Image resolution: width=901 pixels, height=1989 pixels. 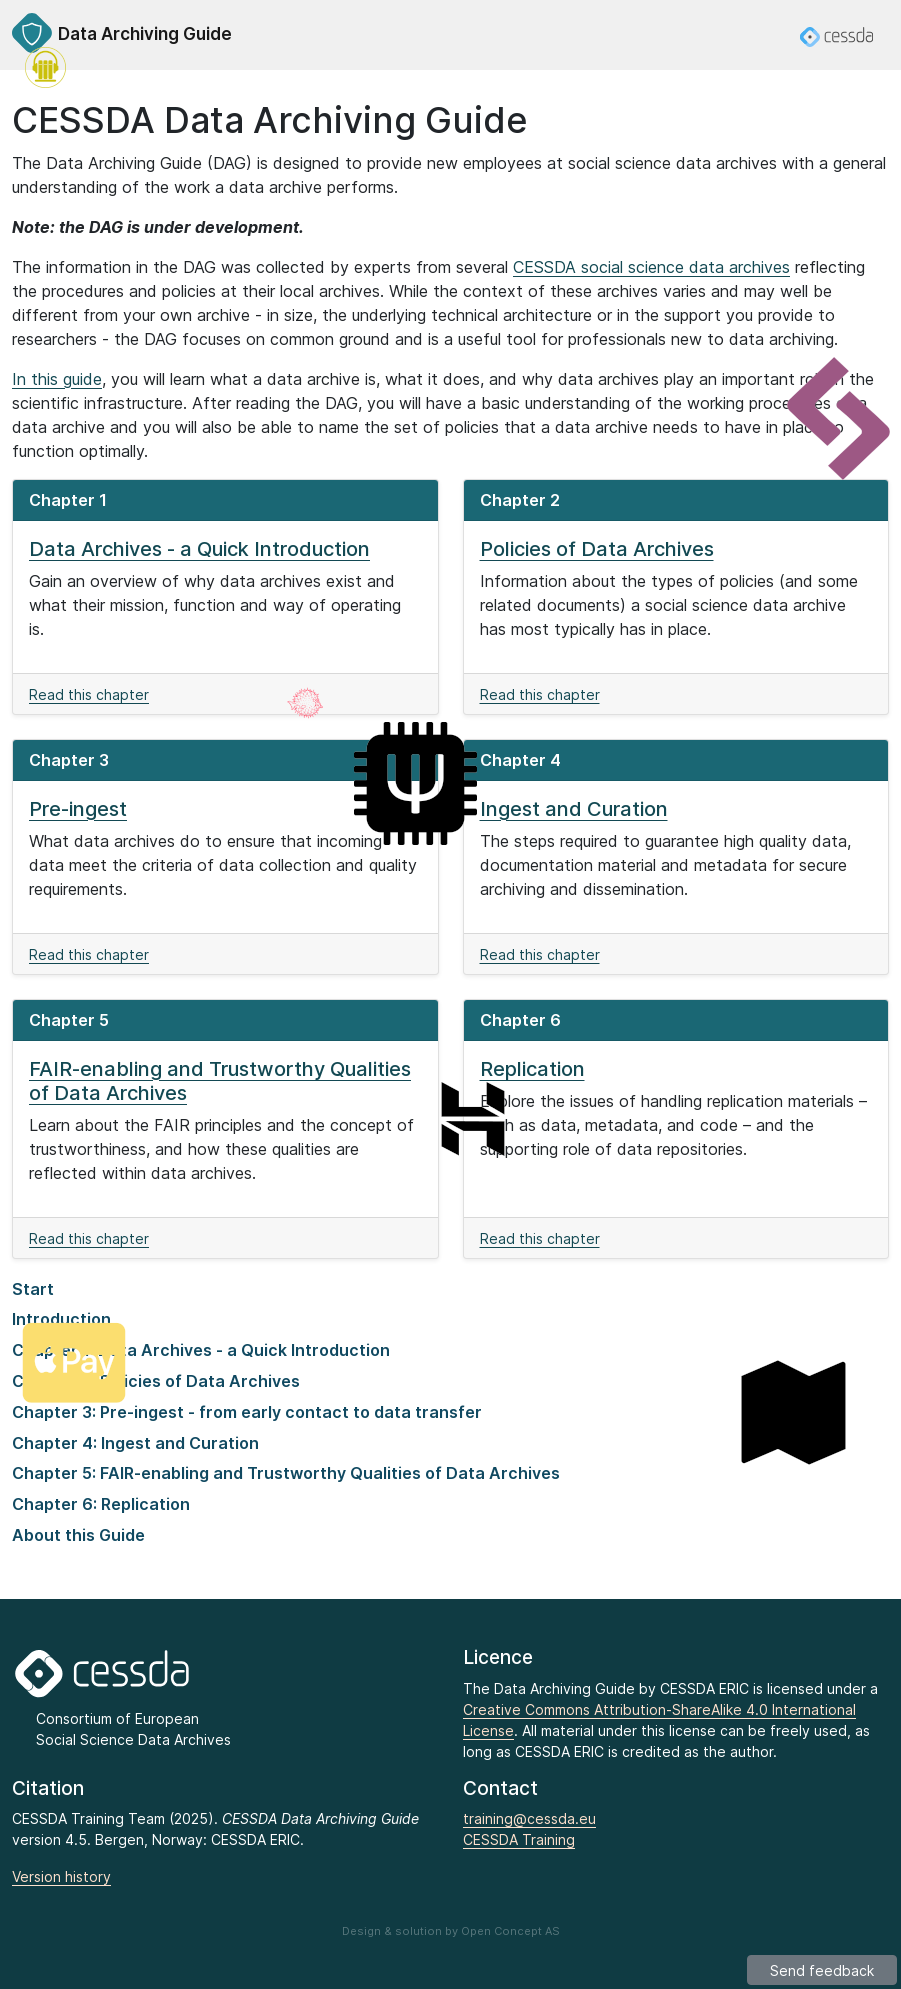 What do you see at coordinates (415, 783) in the screenshot?
I see `QMK firmware project logo` at bounding box center [415, 783].